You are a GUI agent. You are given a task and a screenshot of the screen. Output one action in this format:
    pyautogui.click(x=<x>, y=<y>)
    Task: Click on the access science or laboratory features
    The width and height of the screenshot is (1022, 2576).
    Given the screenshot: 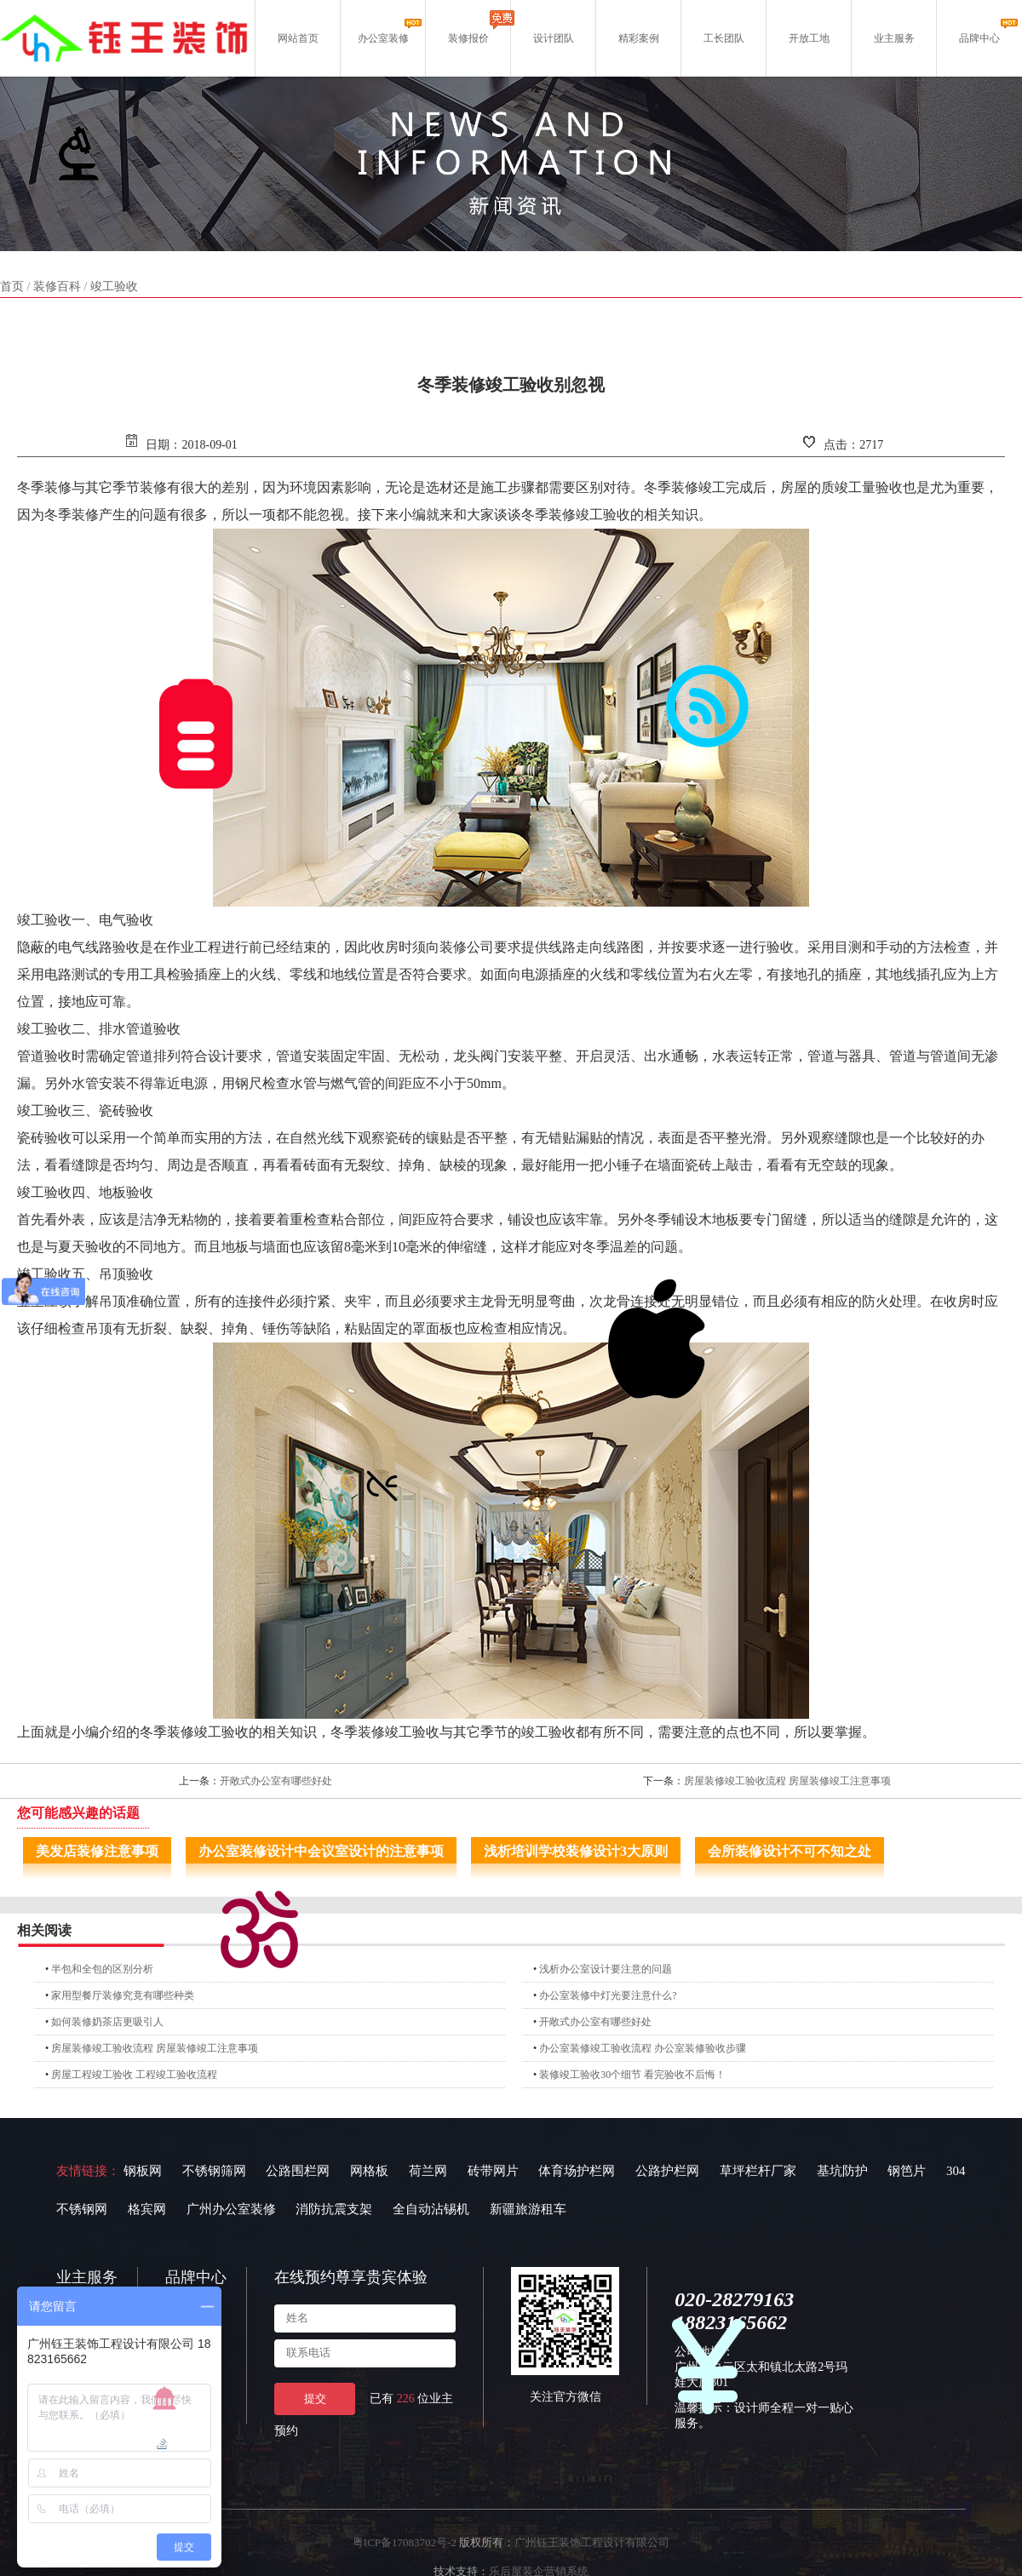 What is the action you would take?
    pyautogui.click(x=78, y=154)
    